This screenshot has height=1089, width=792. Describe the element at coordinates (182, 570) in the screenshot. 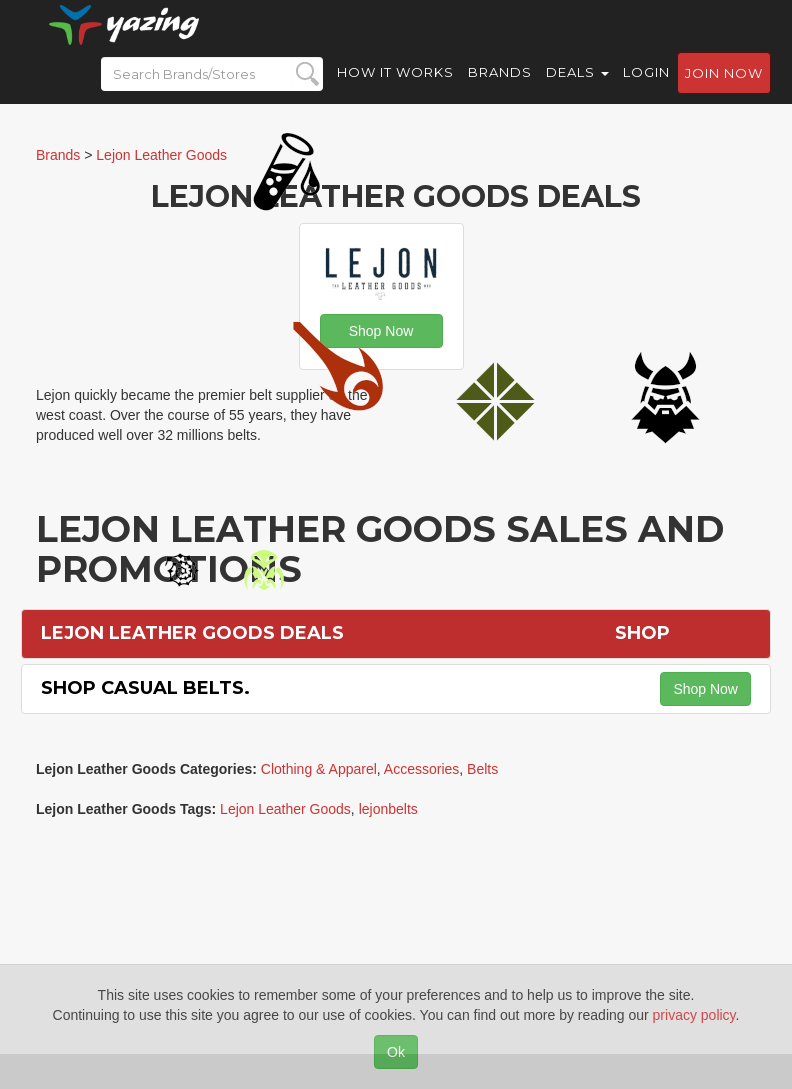

I see `represents a trap or hazard in gameplay` at that location.